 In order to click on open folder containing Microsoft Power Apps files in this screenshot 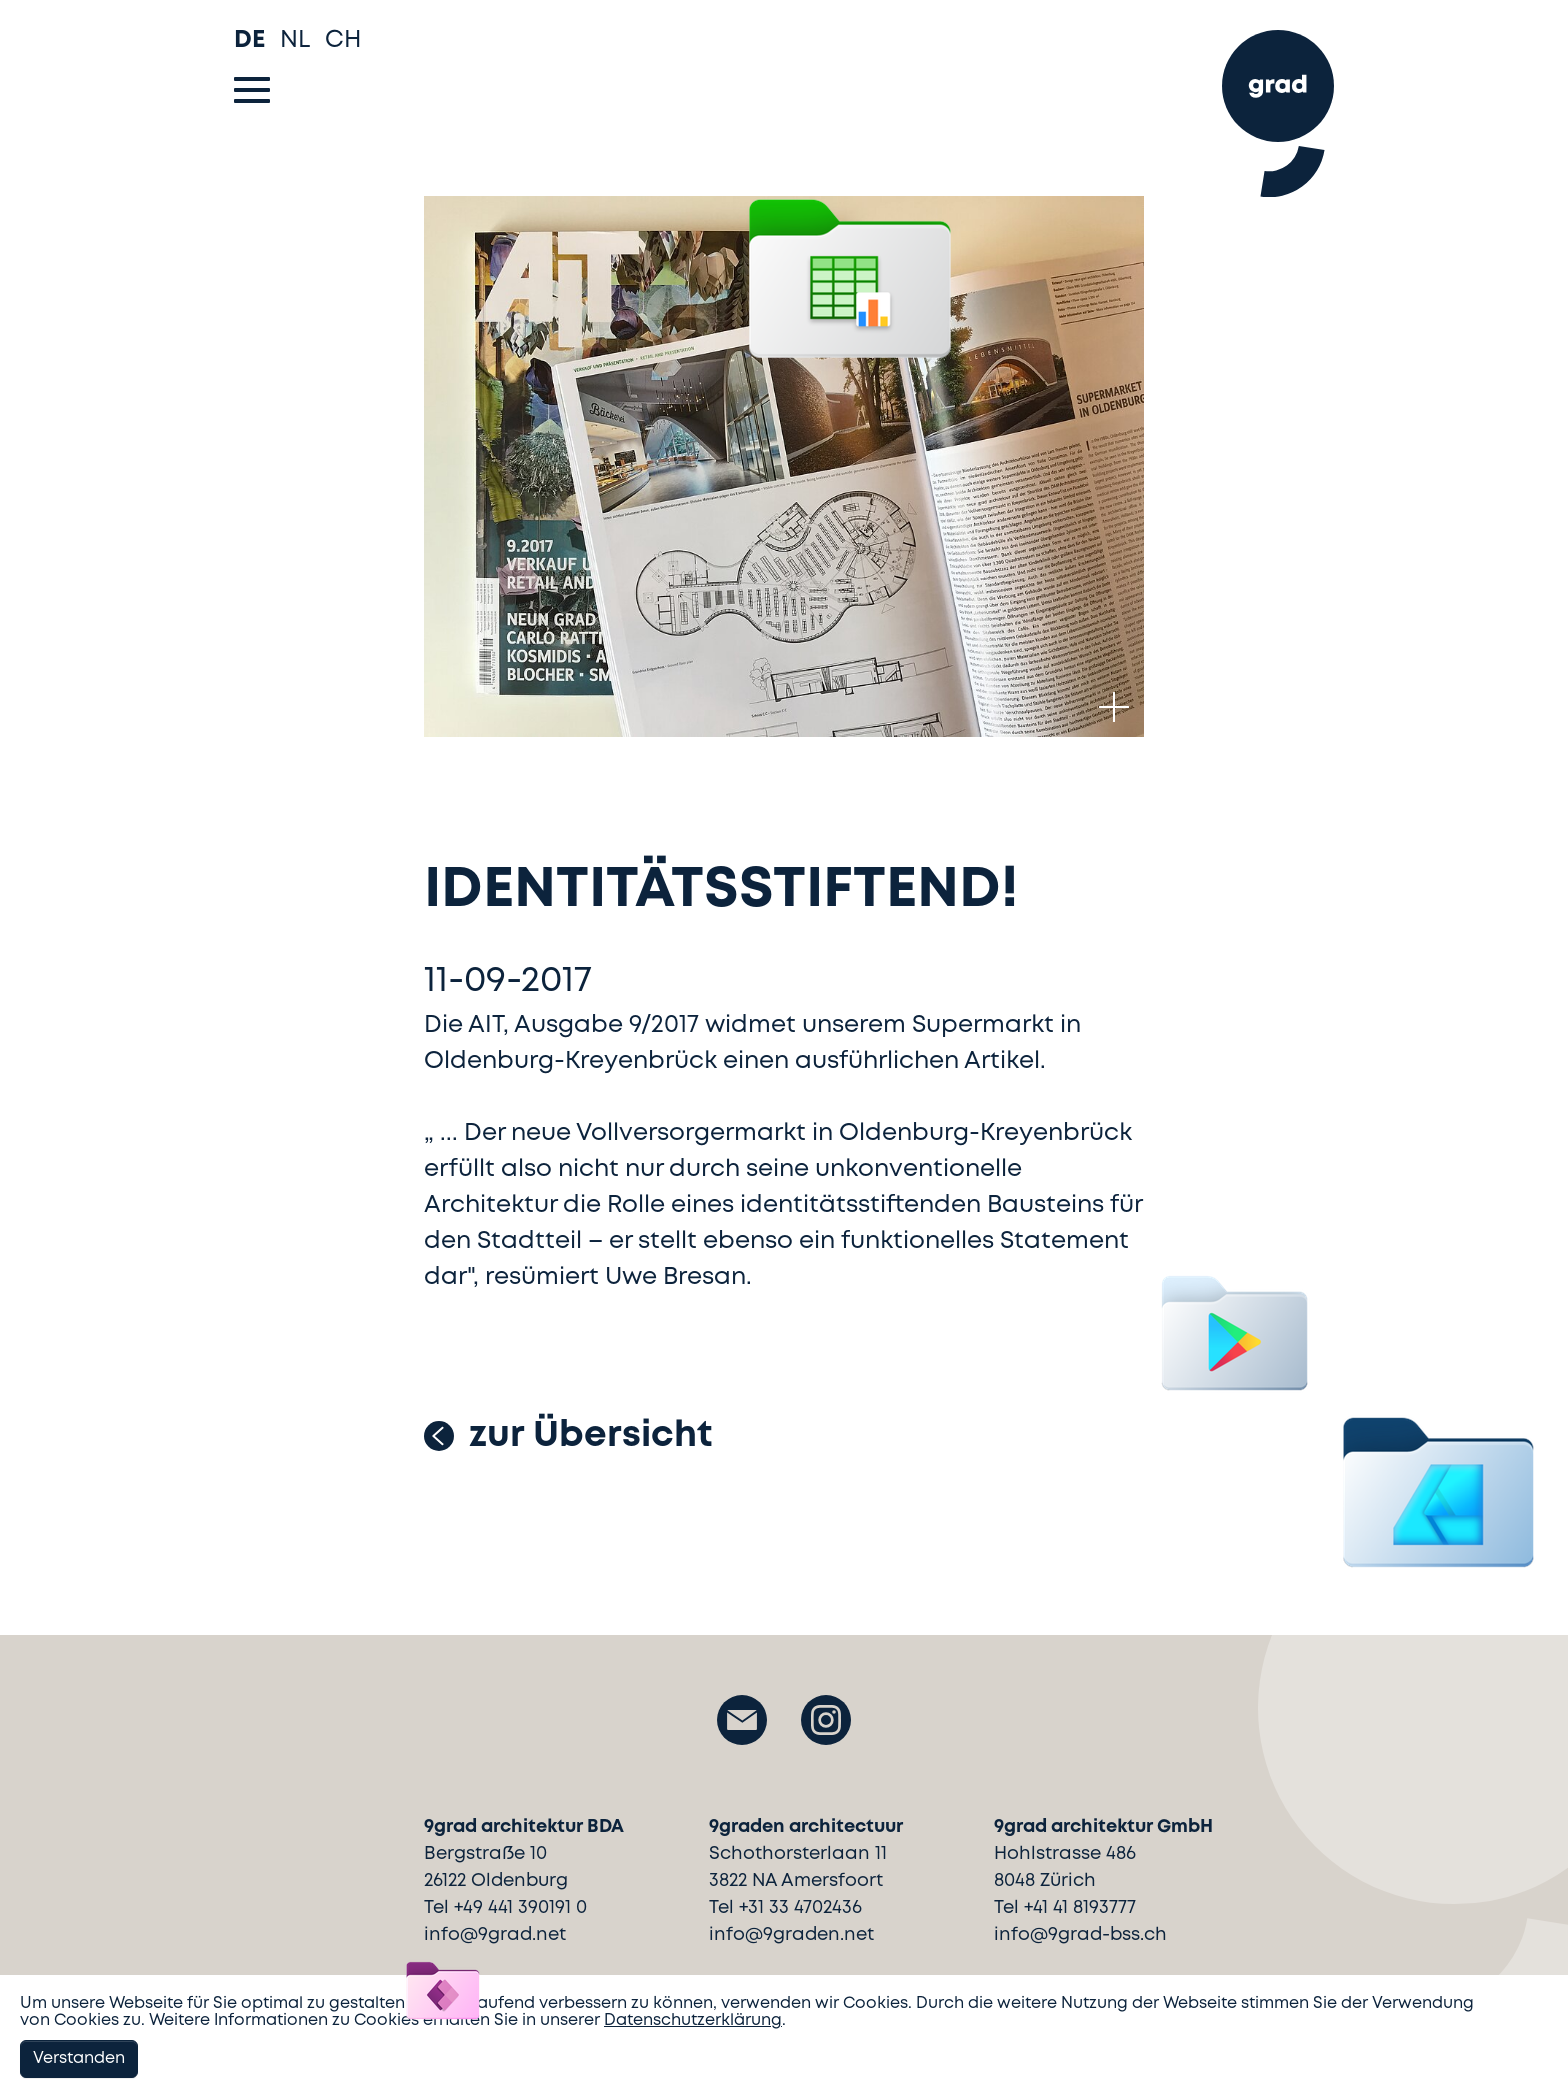, I will do `click(442, 1992)`.